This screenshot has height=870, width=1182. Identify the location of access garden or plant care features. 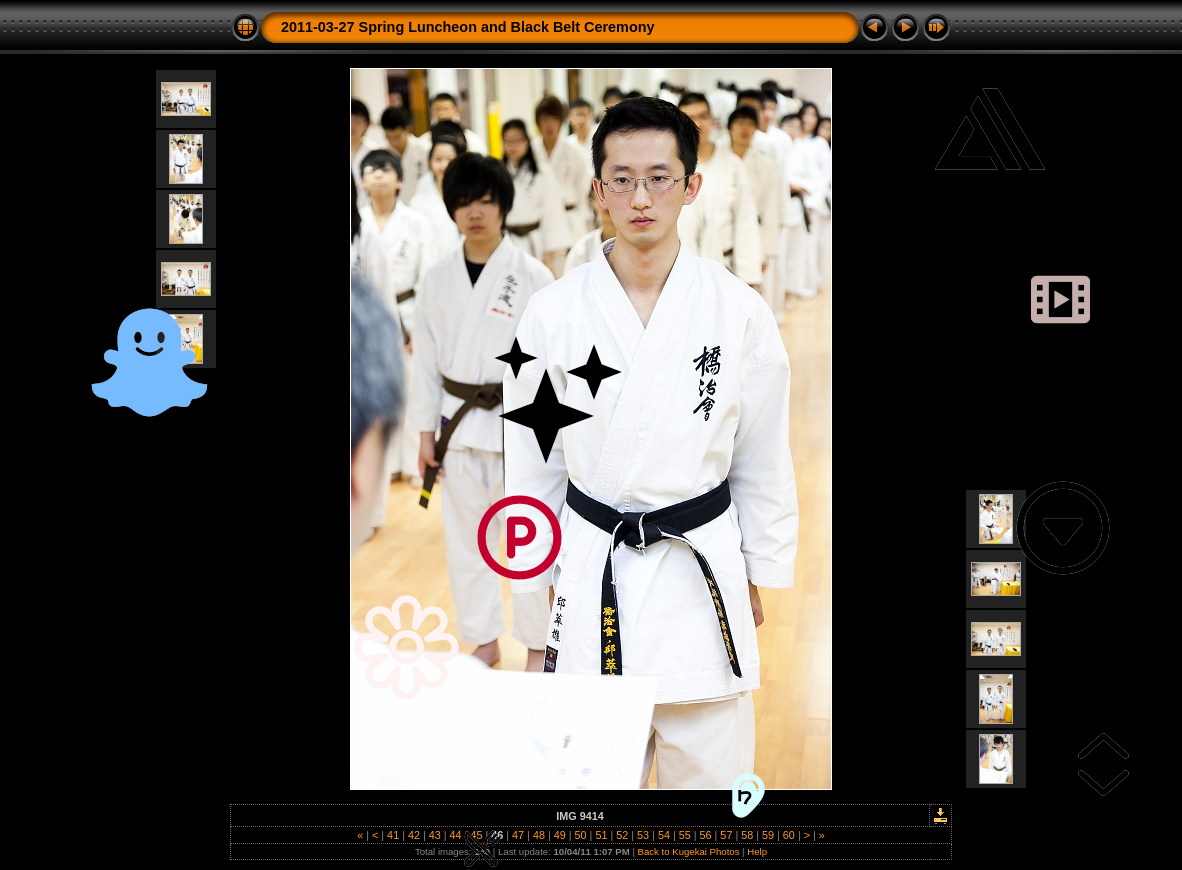
(406, 647).